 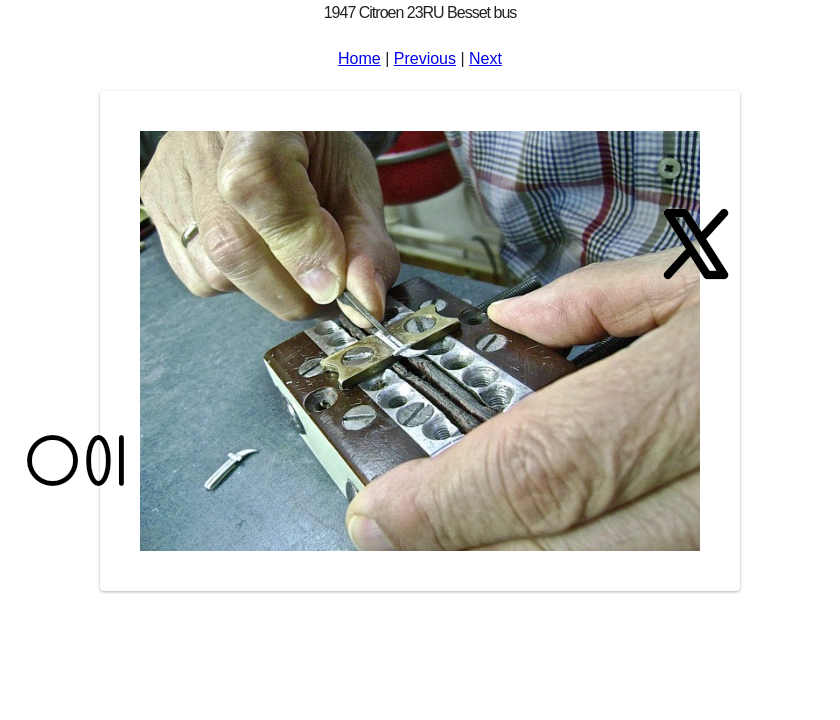 I want to click on share to X (formerly Twitter), so click(x=696, y=244).